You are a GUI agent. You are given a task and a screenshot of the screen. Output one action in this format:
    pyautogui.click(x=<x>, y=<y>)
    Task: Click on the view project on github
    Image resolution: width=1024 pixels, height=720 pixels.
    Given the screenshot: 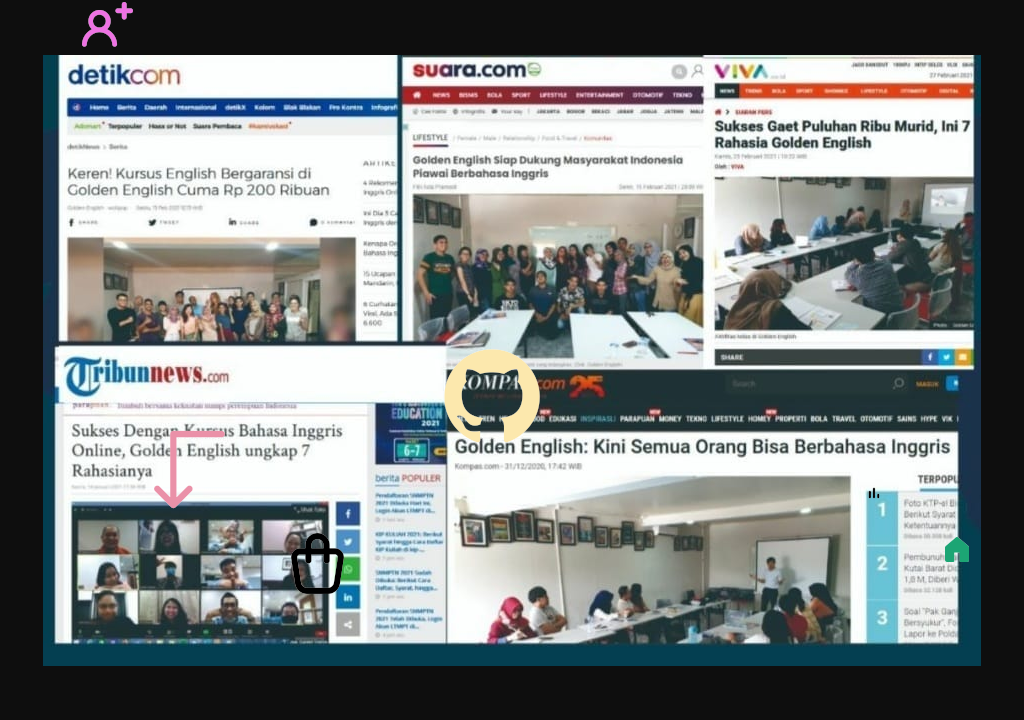 What is the action you would take?
    pyautogui.click(x=492, y=397)
    